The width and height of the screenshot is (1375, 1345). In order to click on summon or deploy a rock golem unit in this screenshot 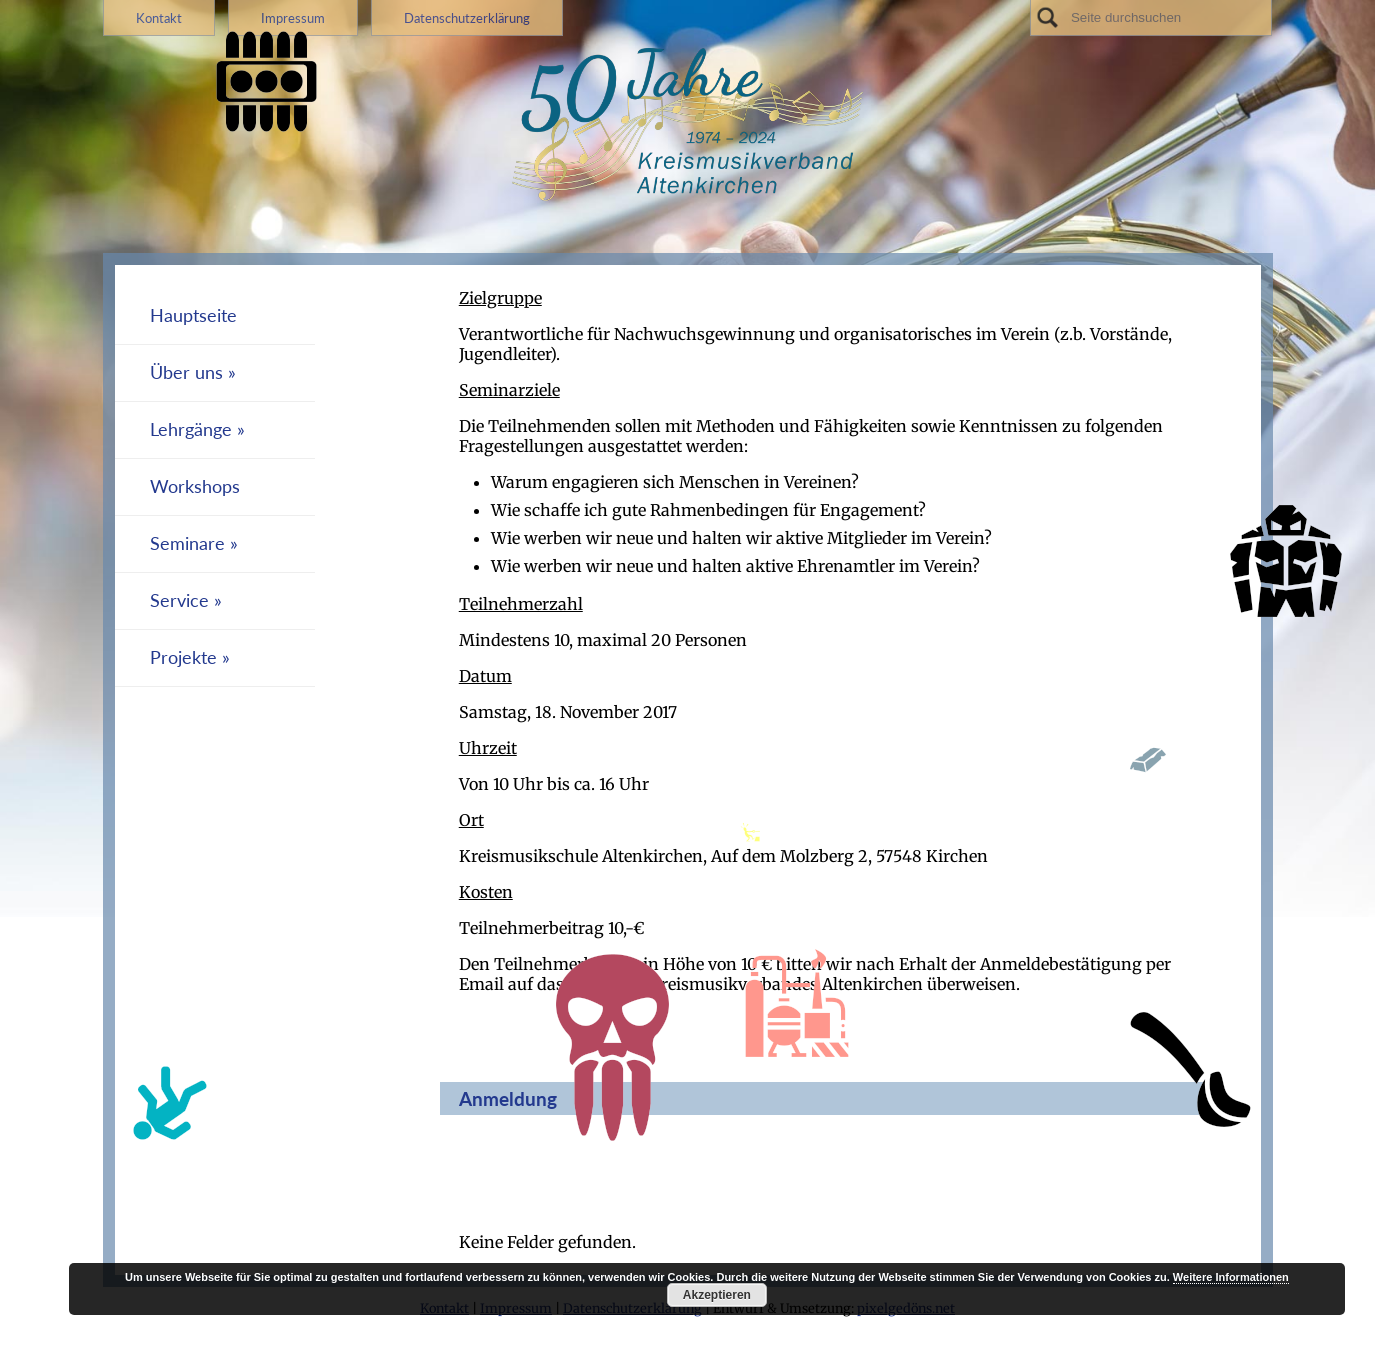, I will do `click(1286, 561)`.